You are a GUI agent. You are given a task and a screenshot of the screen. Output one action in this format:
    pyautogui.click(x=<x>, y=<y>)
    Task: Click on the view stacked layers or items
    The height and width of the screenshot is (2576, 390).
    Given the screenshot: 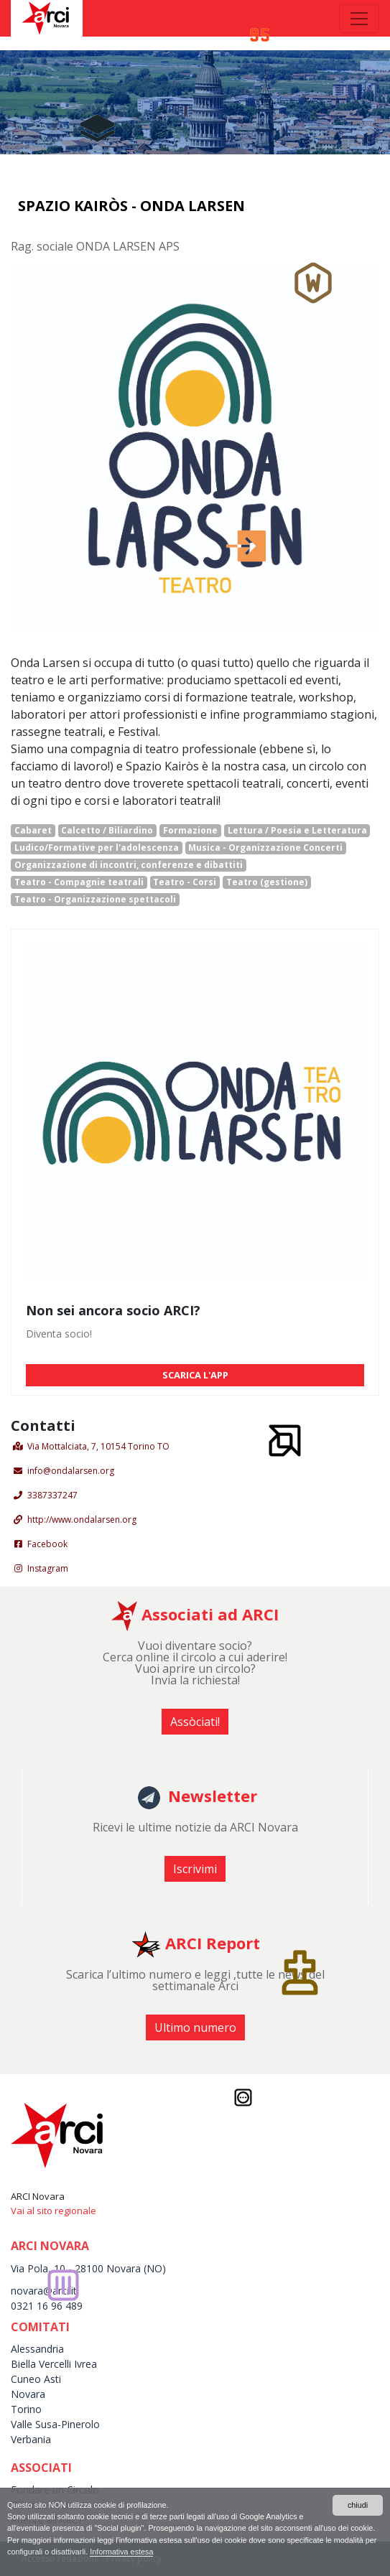 What is the action you would take?
    pyautogui.click(x=97, y=128)
    